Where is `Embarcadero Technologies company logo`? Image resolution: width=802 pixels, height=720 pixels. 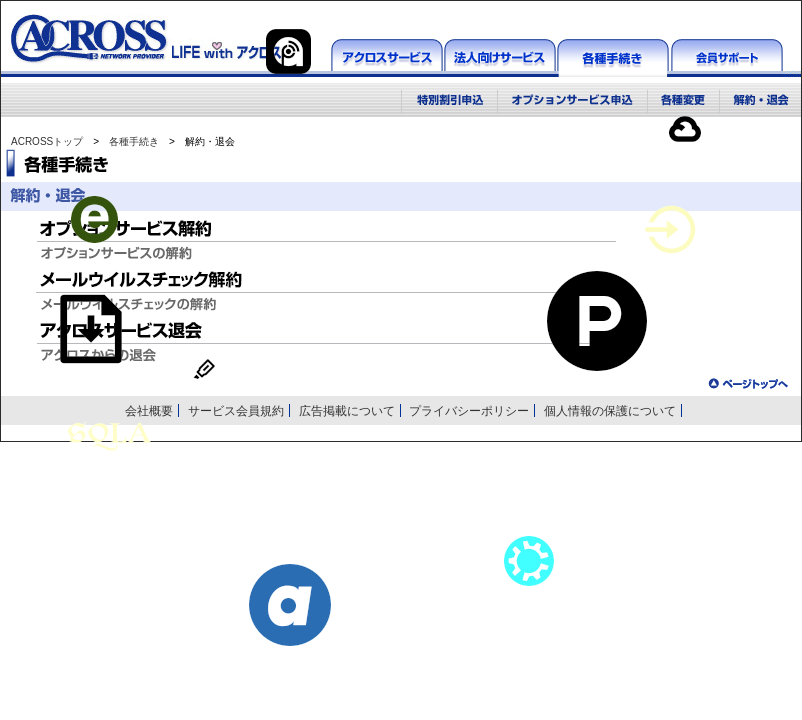
Embarcadero Technologies company logo is located at coordinates (94, 219).